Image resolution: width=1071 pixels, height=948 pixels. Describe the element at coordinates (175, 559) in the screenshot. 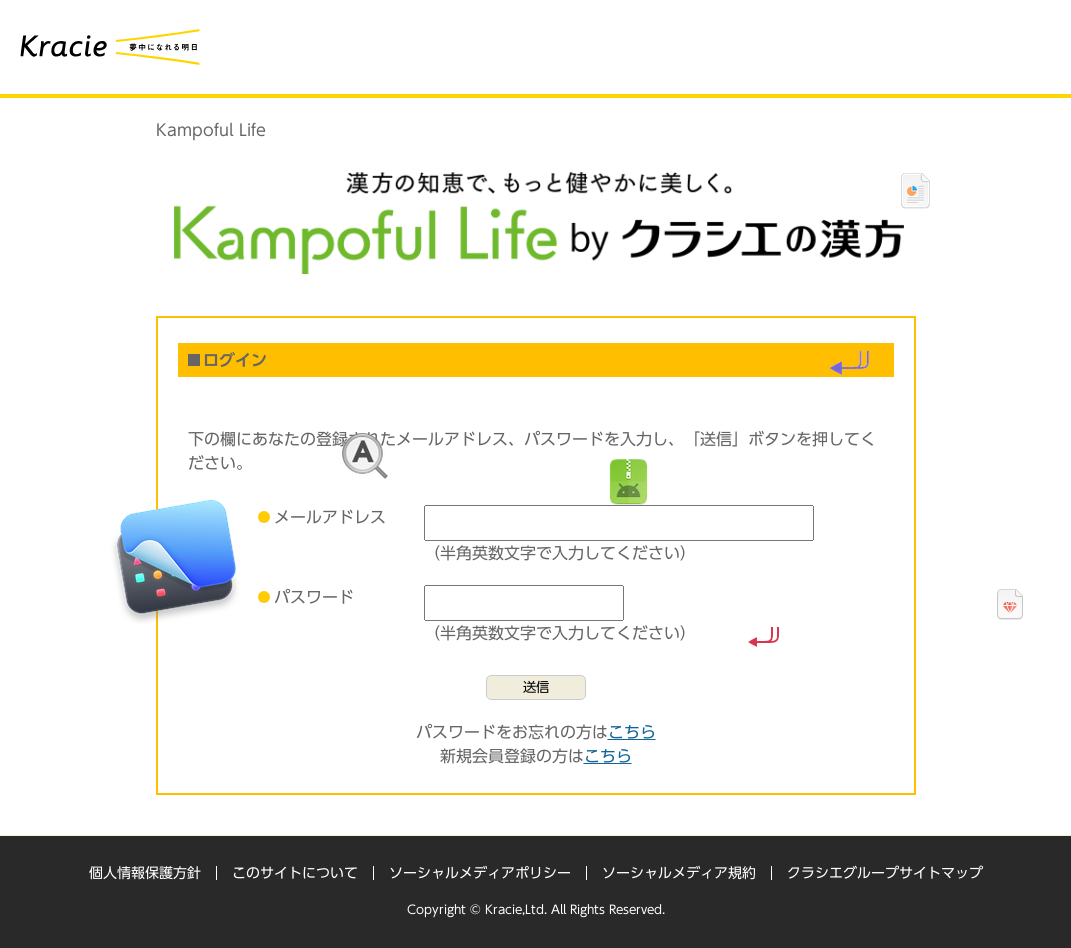

I see `access screen capture or screenshot tool` at that location.